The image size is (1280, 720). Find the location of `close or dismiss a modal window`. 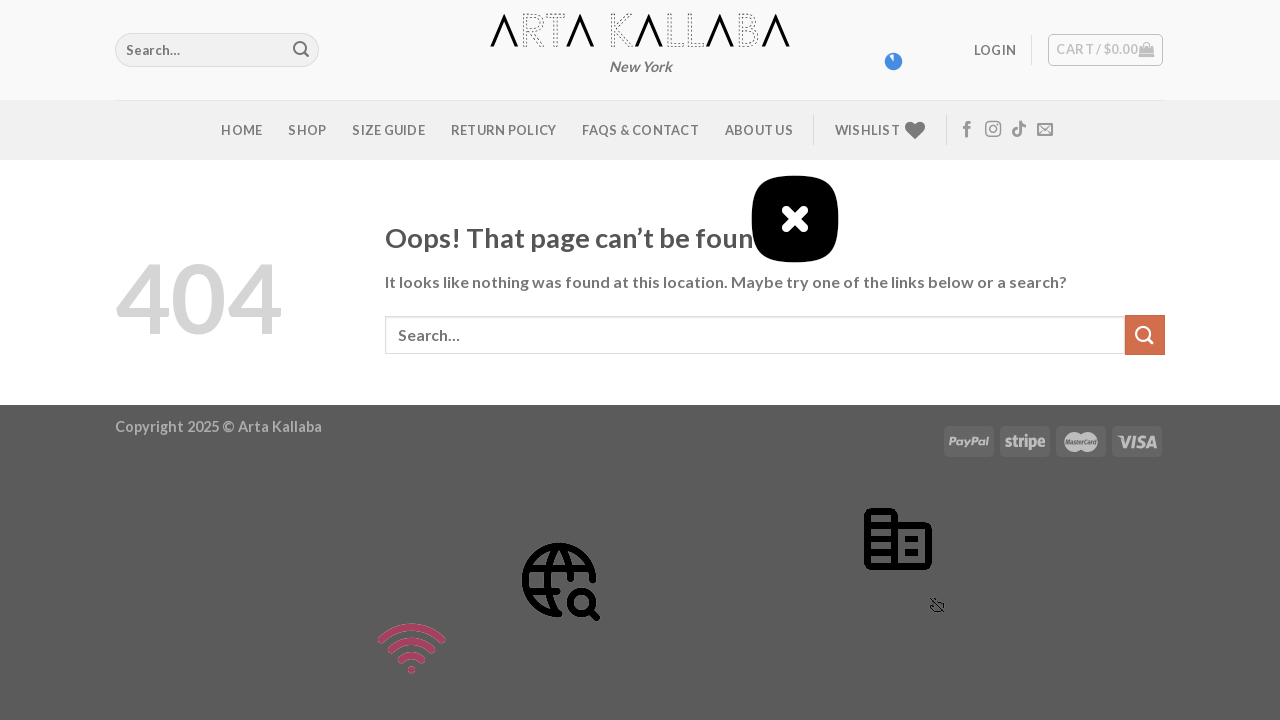

close or dismiss a modal window is located at coordinates (795, 219).